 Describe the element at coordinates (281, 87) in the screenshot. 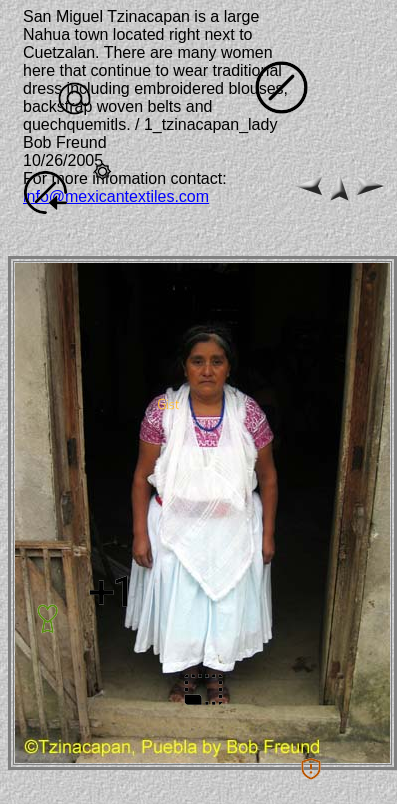

I see `skip this item or step` at that location.